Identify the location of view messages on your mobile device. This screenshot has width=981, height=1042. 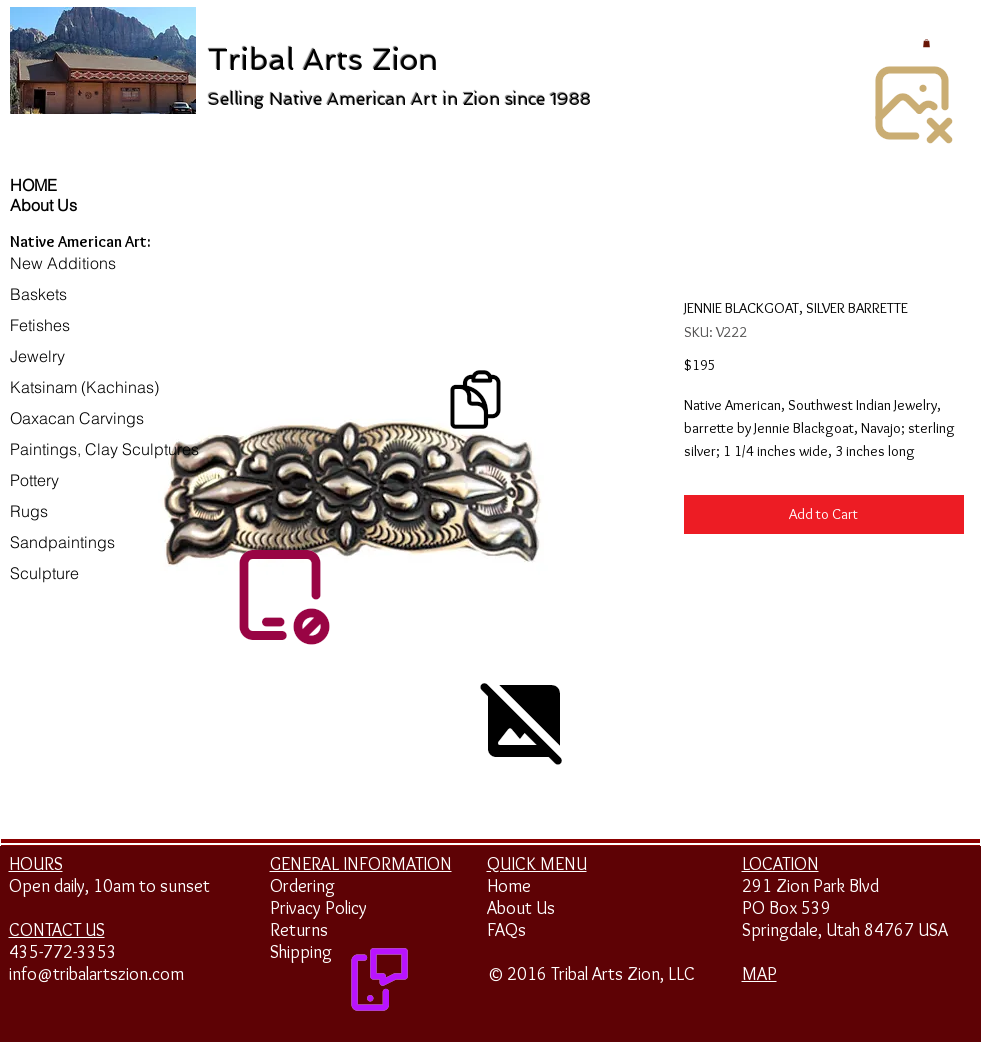
(376, 979).